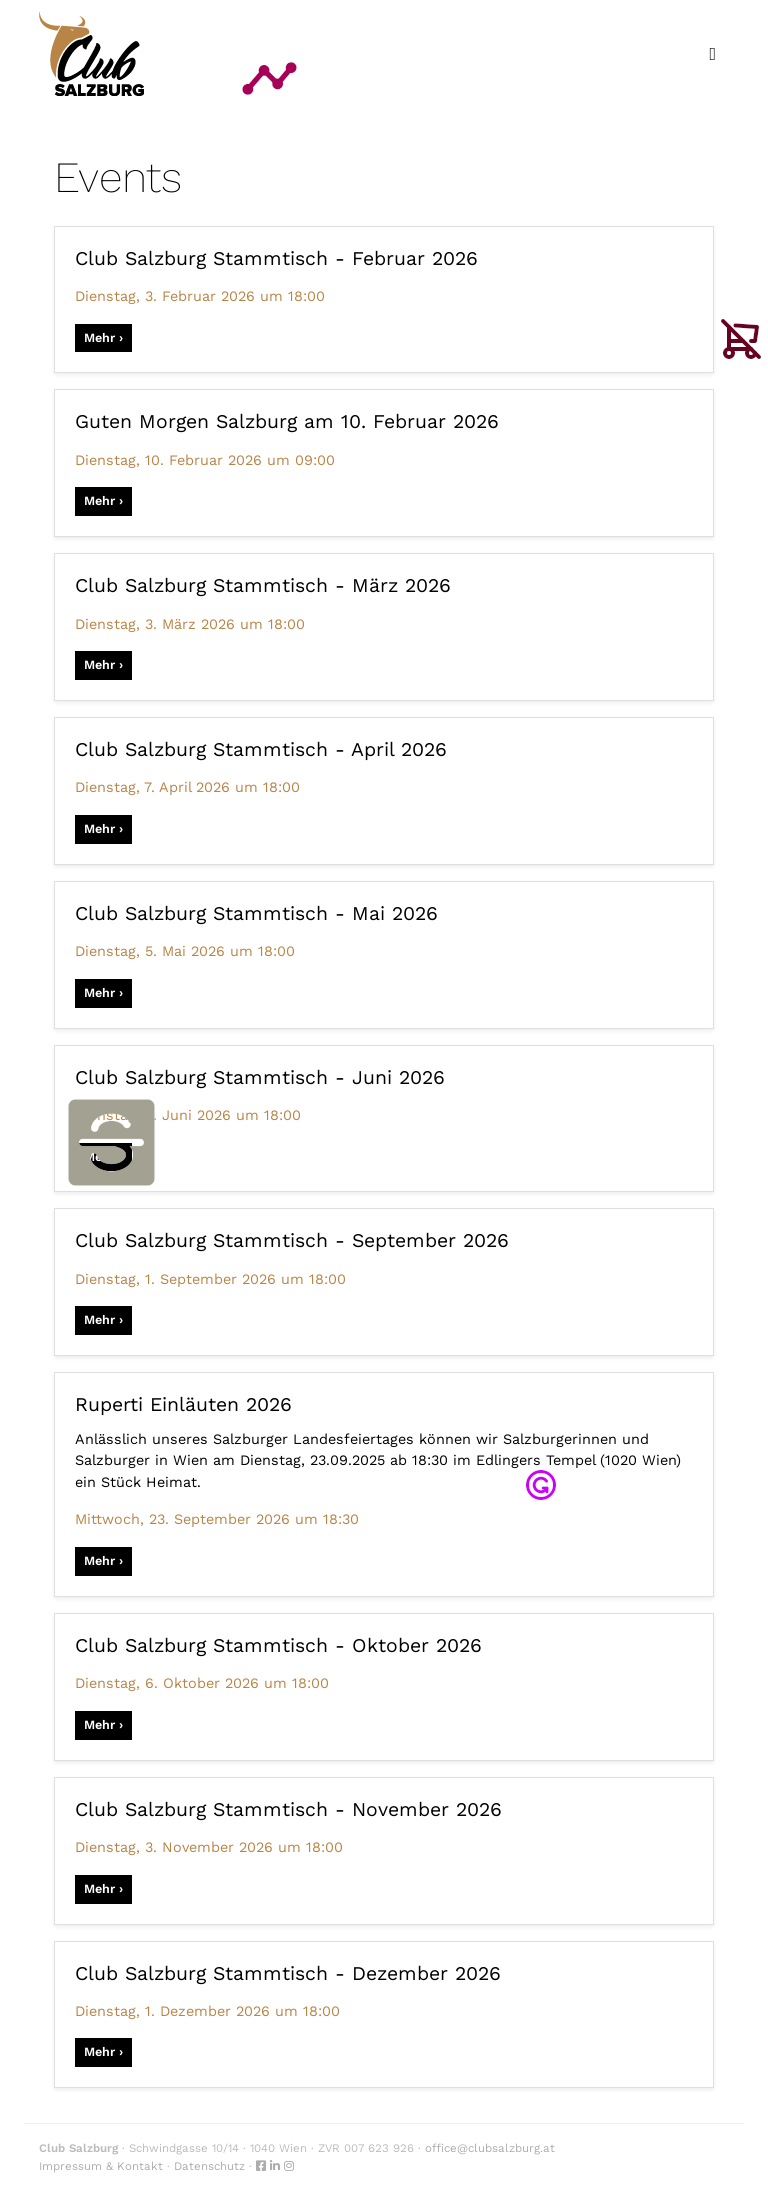 This screenshot has width=768, height=2191. What do you see at coordinates (111, 1142) in the screenshot?
I see `apply strikethrough formatting to selected text` at bounding box center [111, 1142].